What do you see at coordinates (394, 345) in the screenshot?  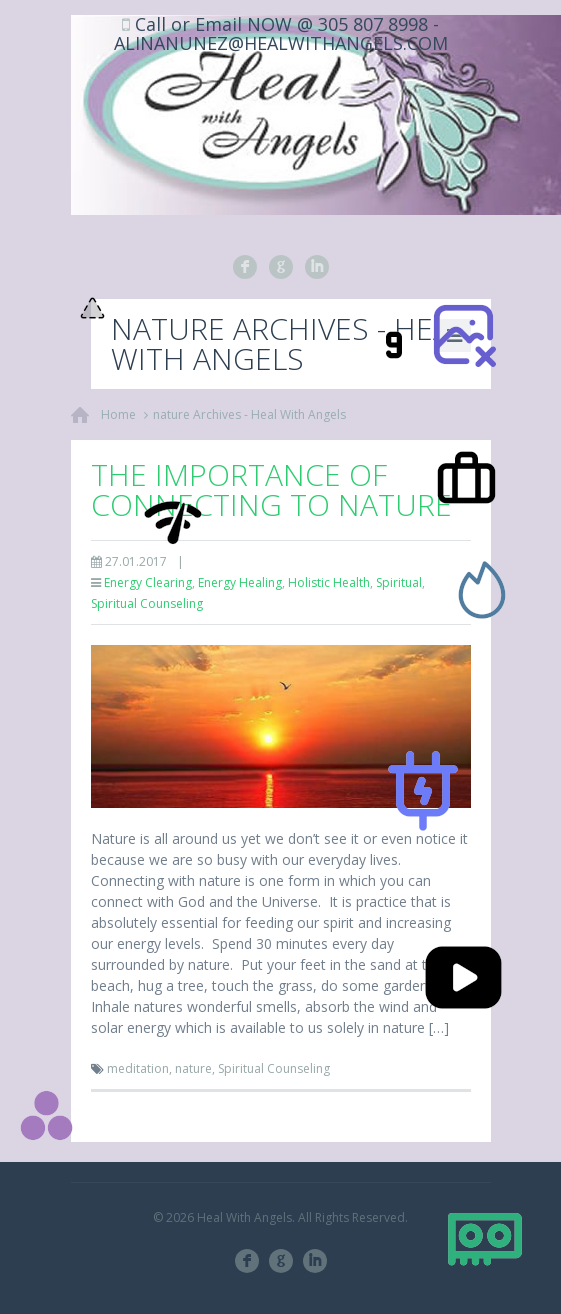 I see `indicates item number 9 in a list or sequence` at bounding box center [394, 345].